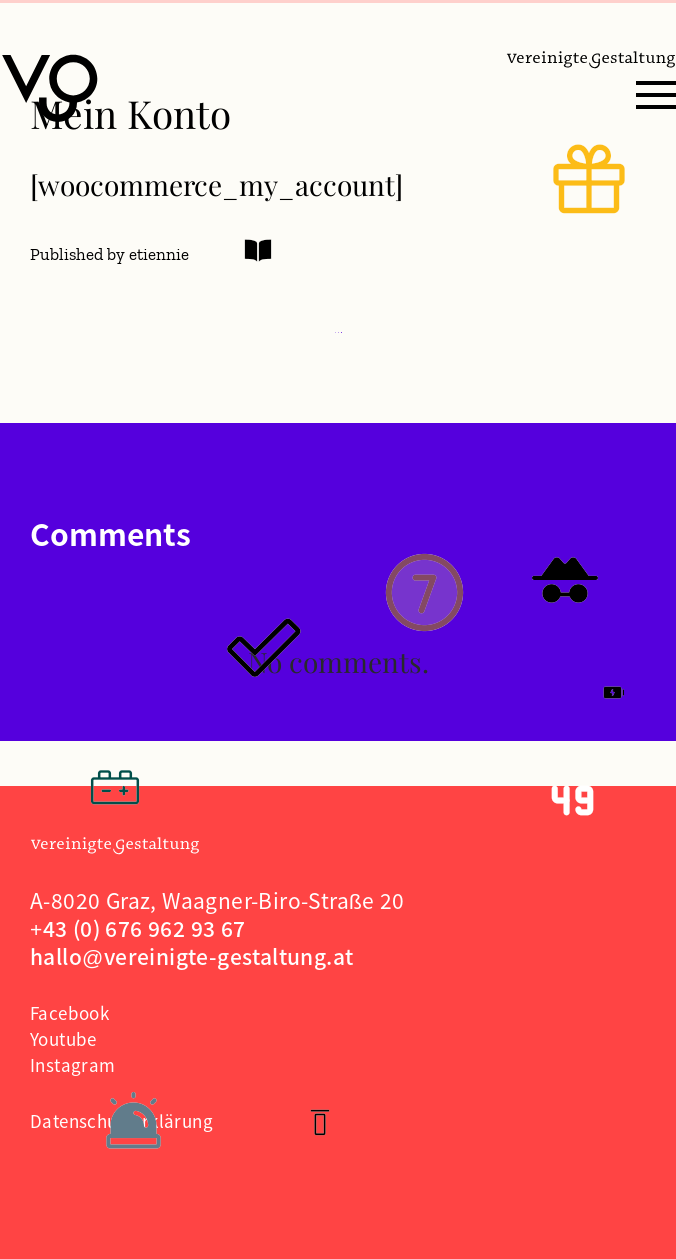 The image size is (676, 1259). Describe the element at coordinates (565, 580) in the screenshot. I see `enable incognito or private browsing mode` at that location.